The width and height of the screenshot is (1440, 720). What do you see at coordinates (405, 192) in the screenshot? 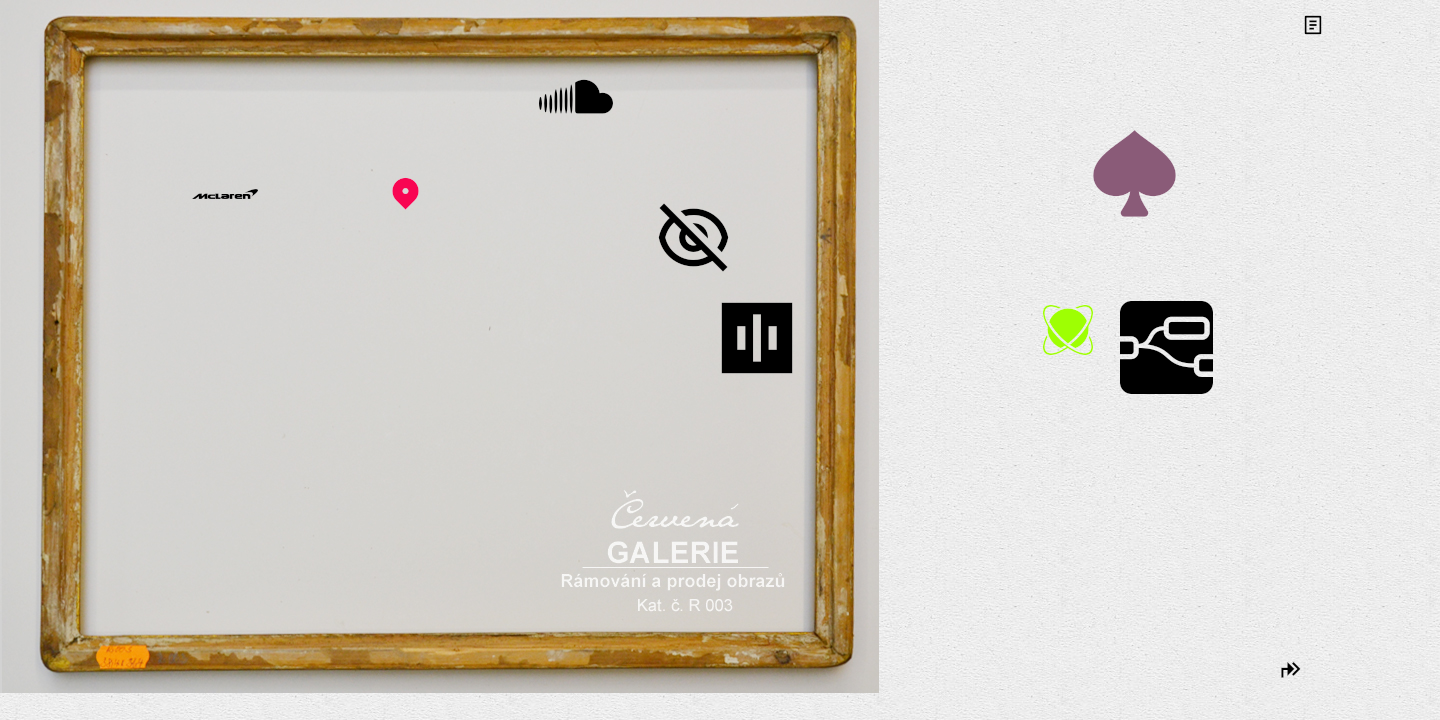
I see `view location on map` at bounding box center [405, 192].